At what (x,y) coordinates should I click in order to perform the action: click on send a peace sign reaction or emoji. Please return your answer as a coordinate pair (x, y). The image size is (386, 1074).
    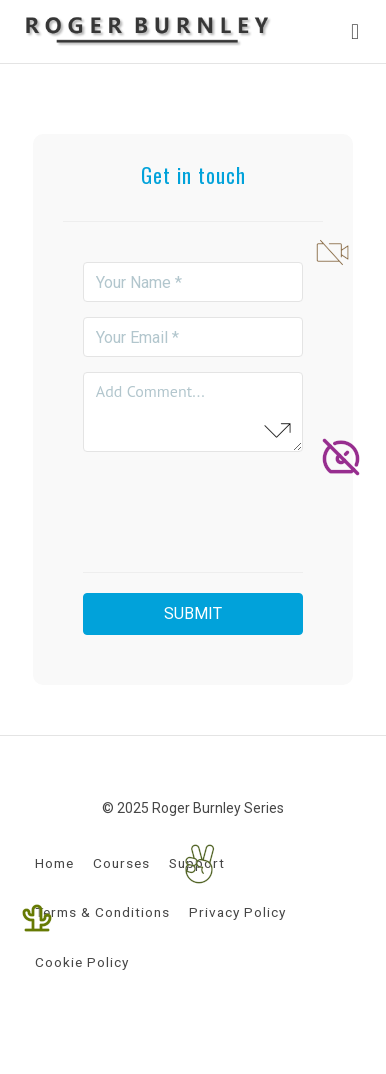
    Looking at the image, I should click on (199, 864).